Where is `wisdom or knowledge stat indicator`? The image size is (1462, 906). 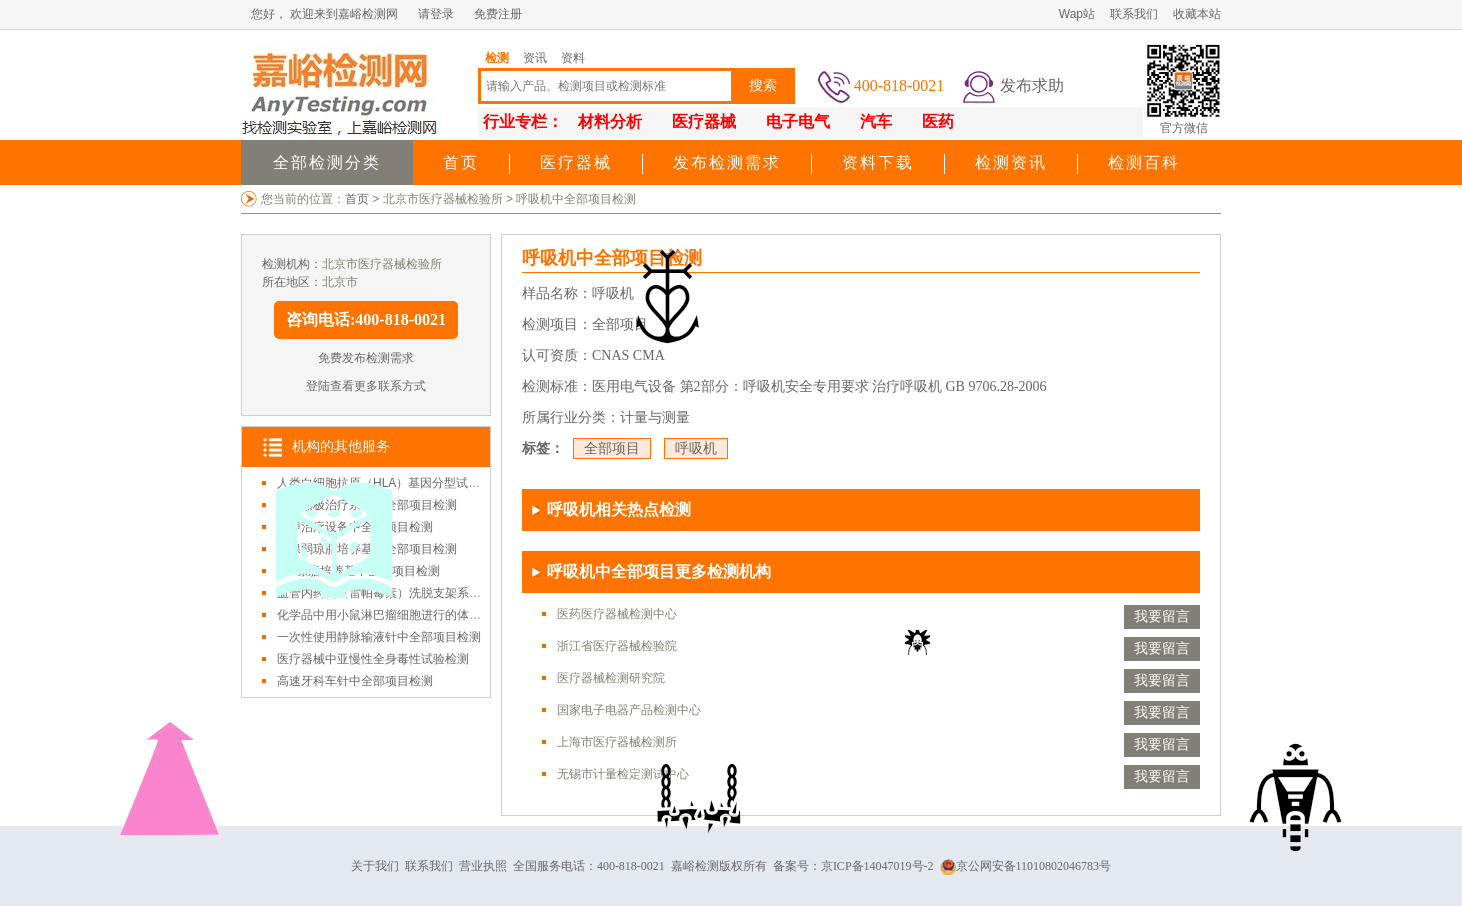 wisdom or knowledge stat indicator is located at coordinates (917, 642).